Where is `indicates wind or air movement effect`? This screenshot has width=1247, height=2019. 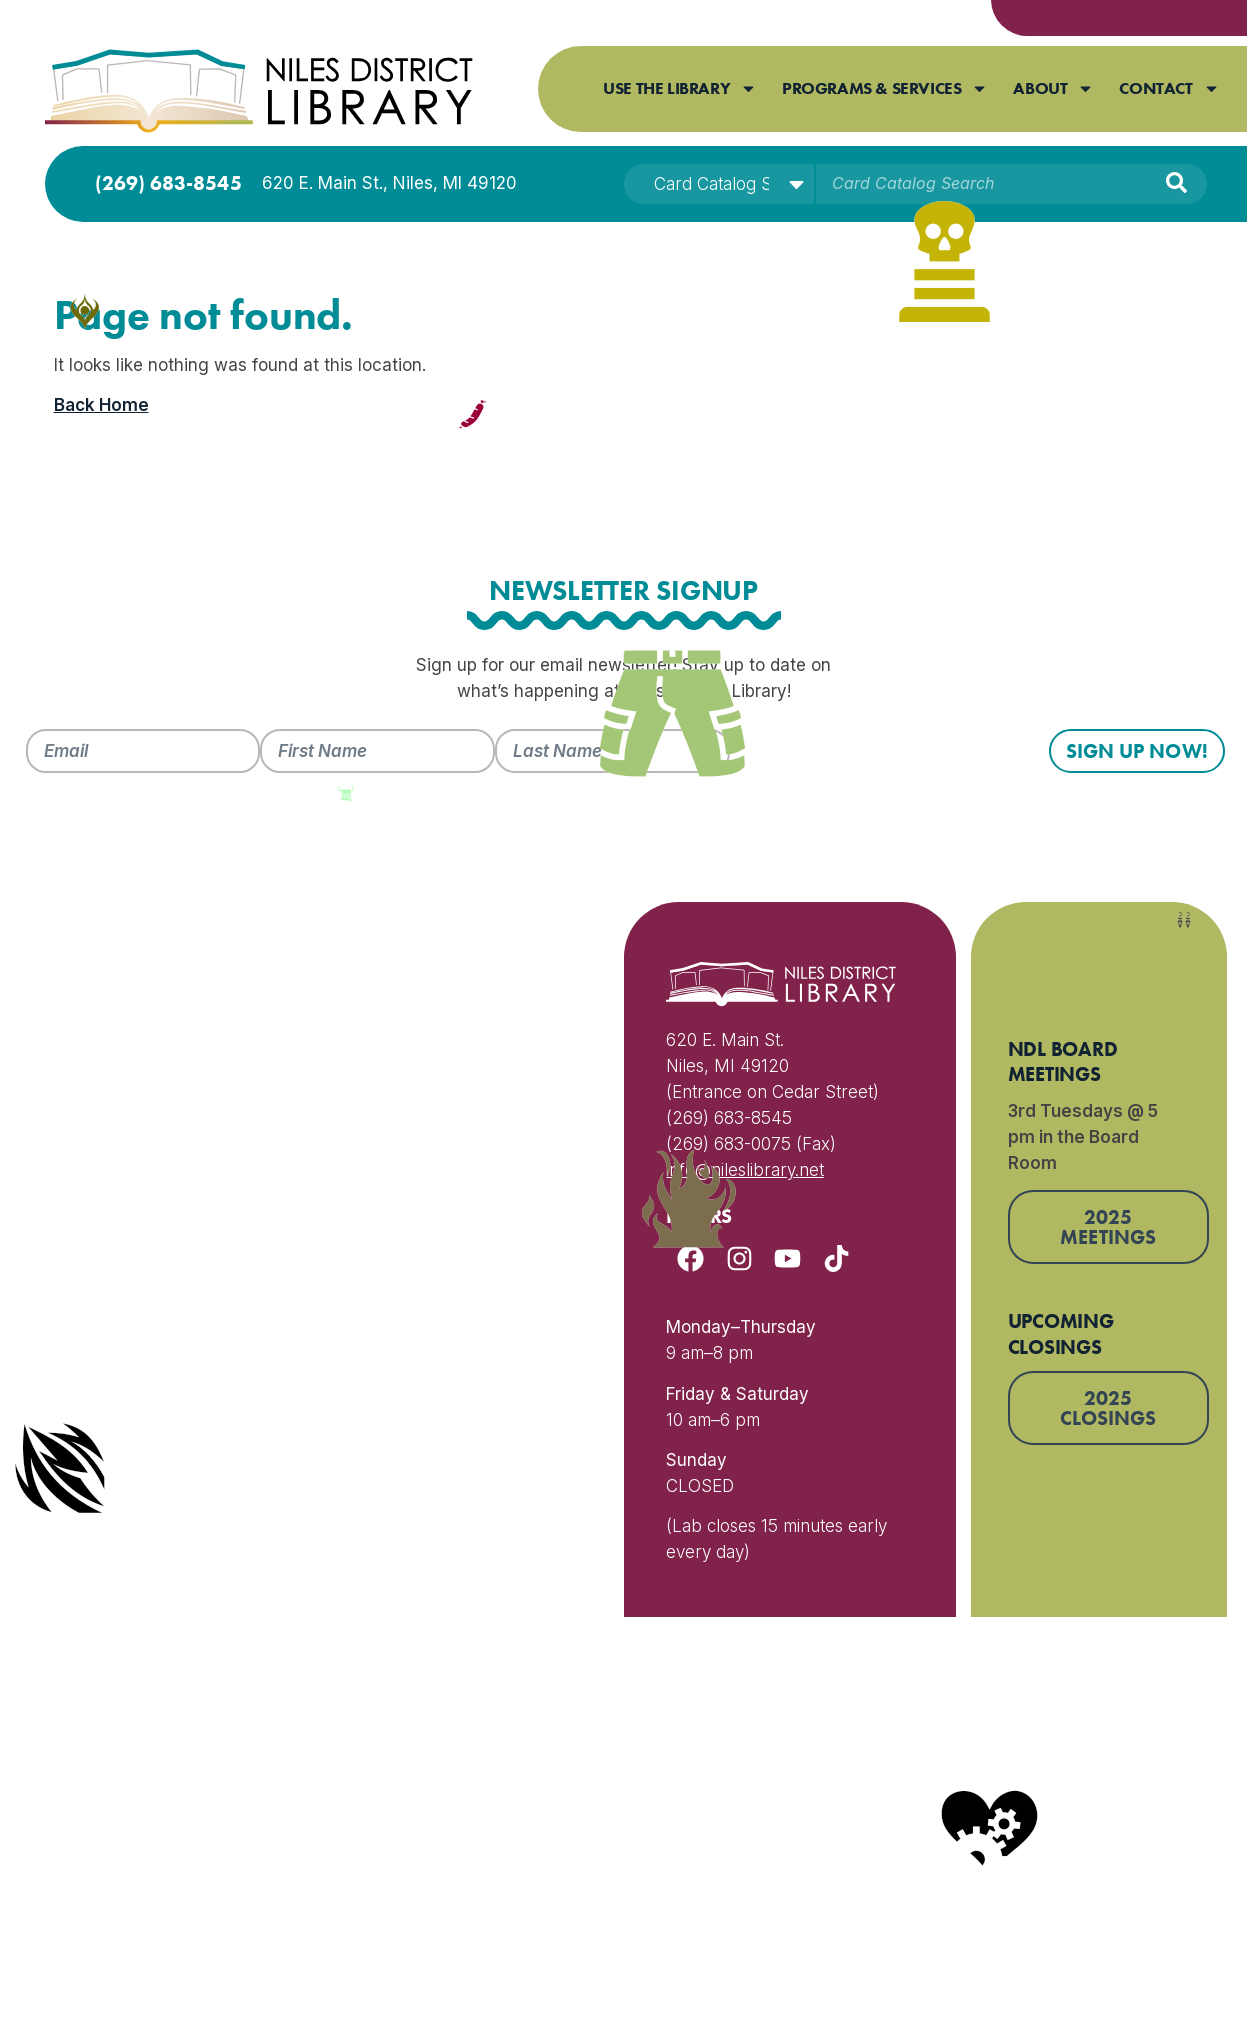 indicates wind or air movement effect is located at coordinates (60, 1468).